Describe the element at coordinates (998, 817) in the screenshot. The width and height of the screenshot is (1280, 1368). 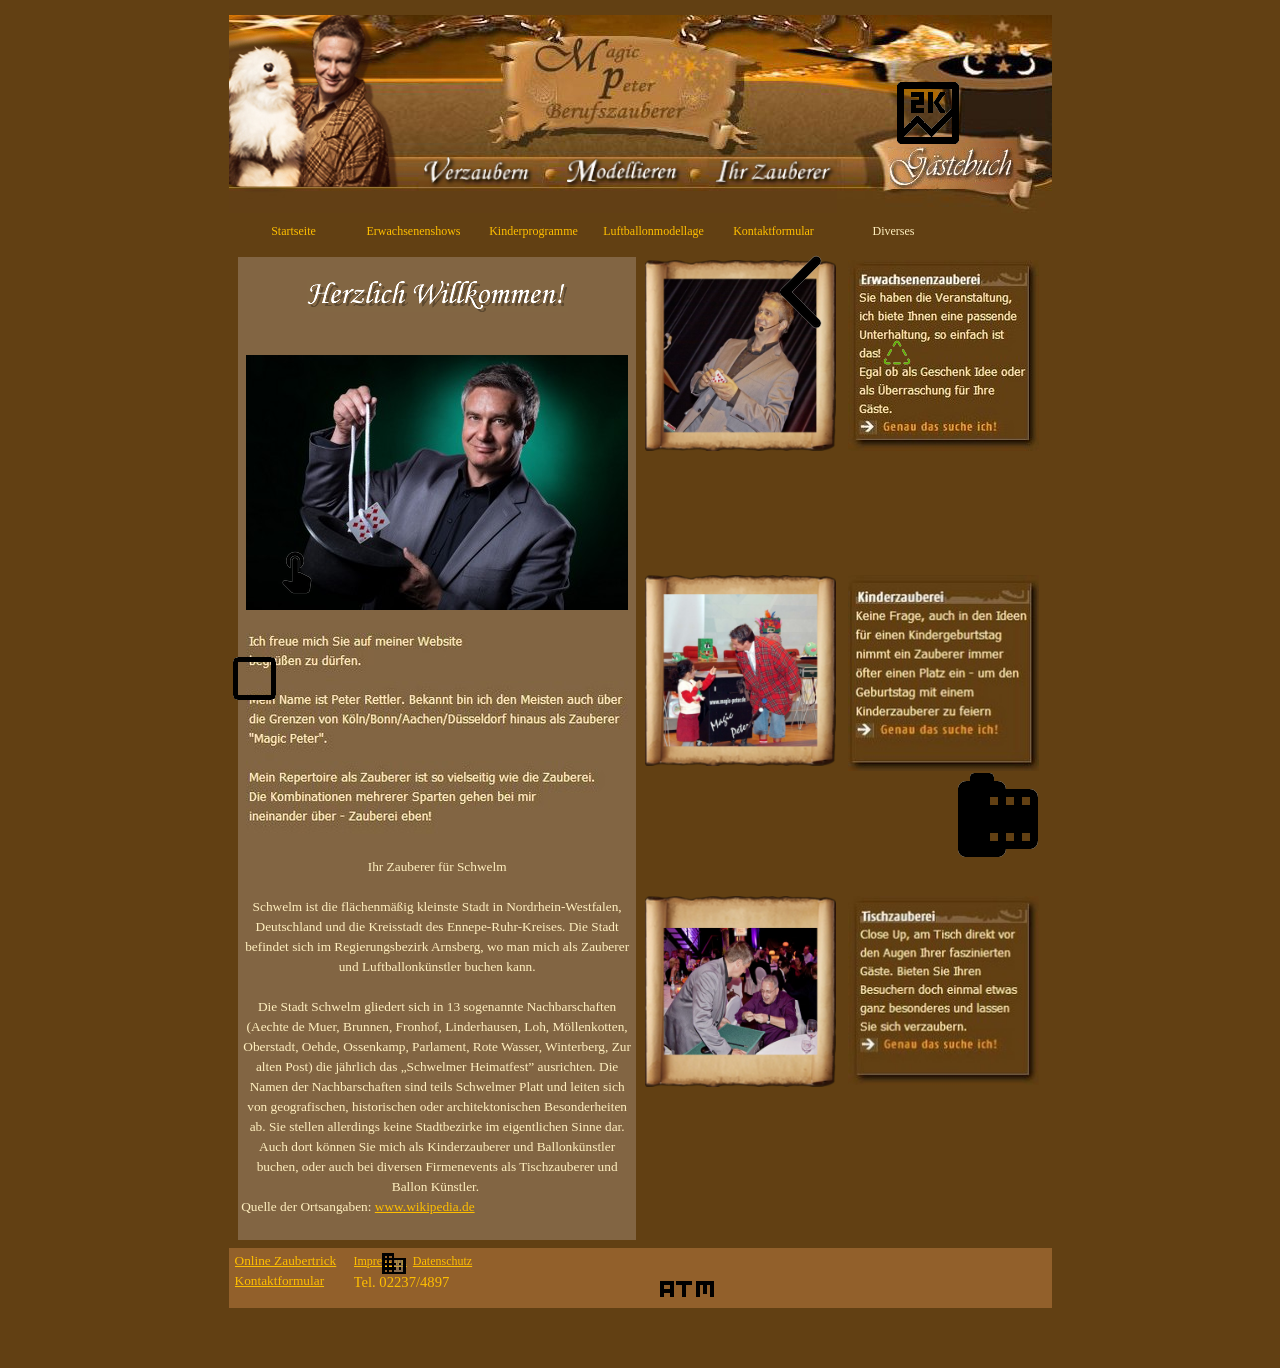
I see `access photos from camera roll` at that location.